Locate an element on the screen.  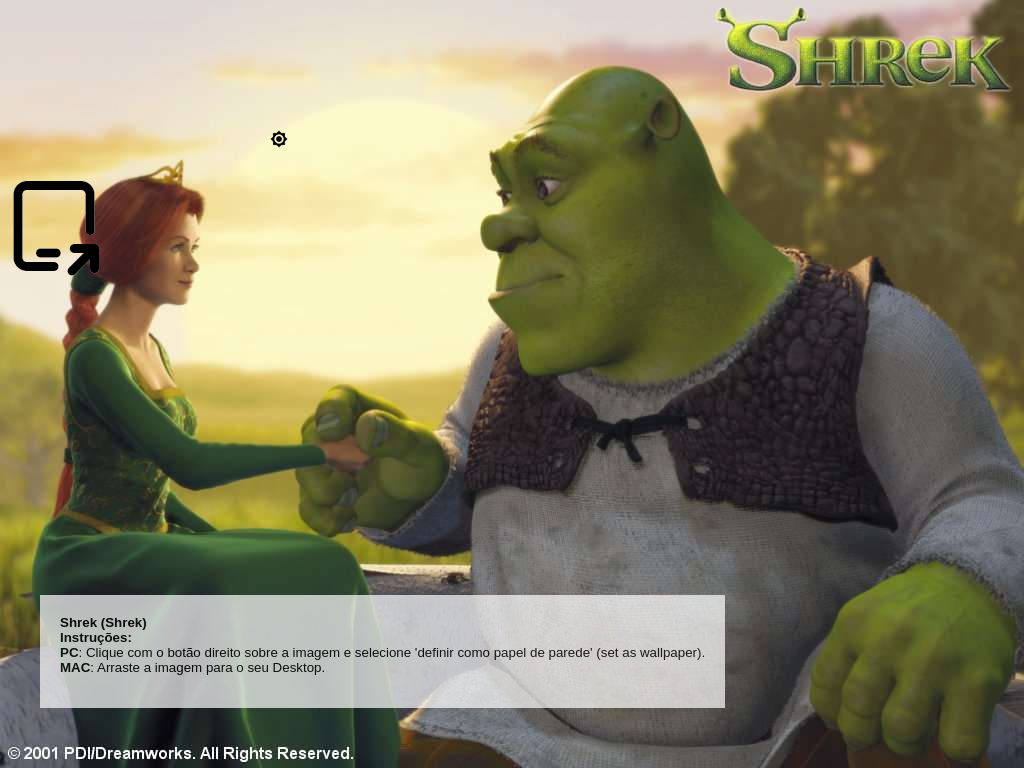
increase screen brightness is located at coordinates (279, 139).